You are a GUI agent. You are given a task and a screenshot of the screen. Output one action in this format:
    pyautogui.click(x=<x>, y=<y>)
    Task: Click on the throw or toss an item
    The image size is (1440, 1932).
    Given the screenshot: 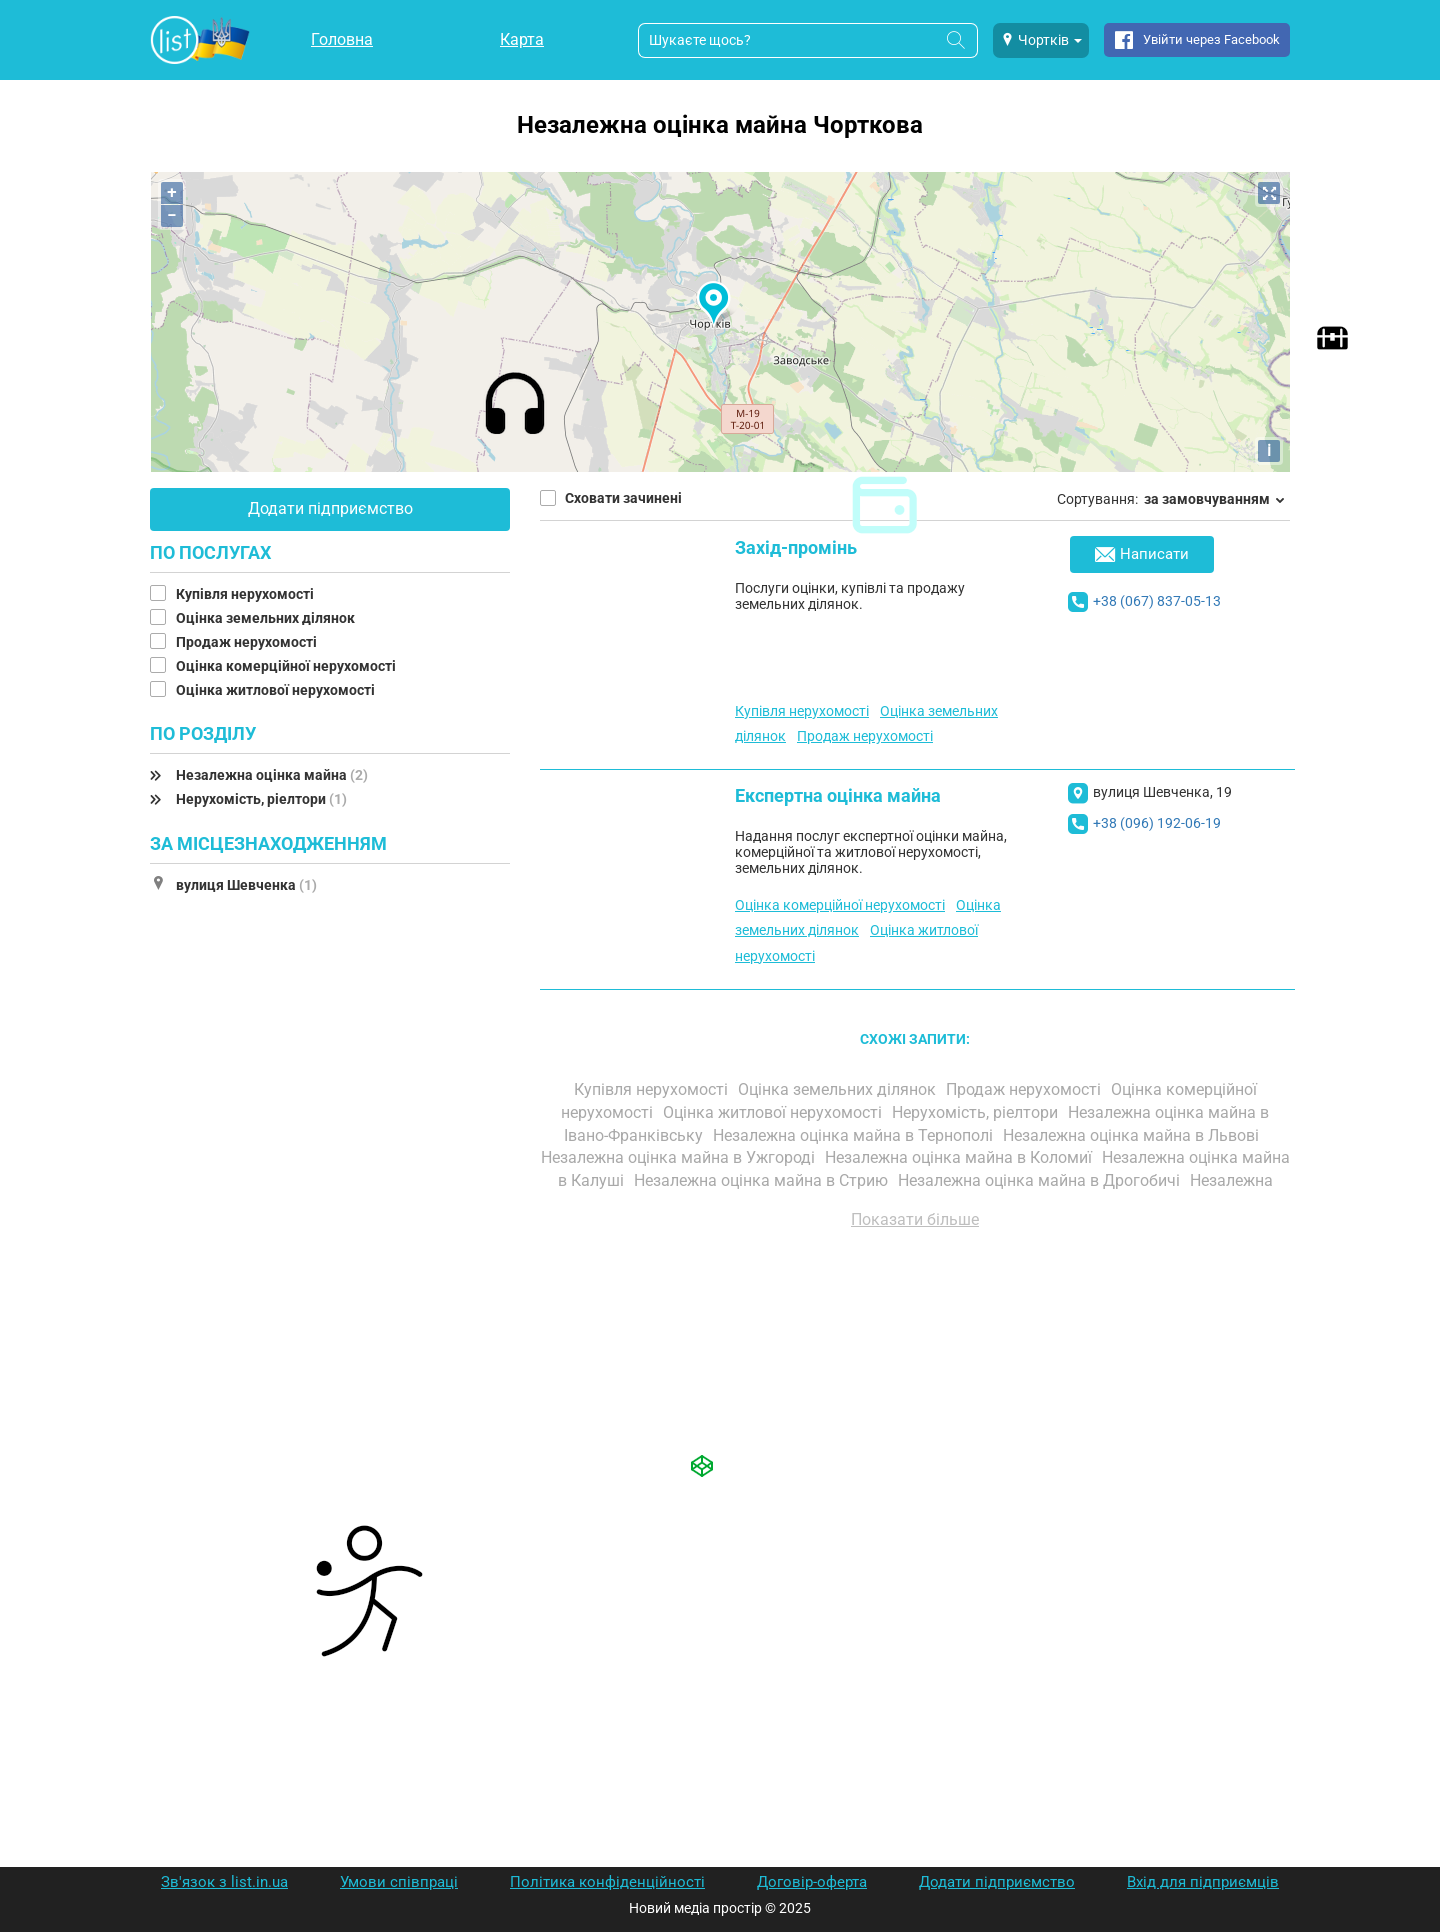 What is the action you would take?
    pyautogui.click(x=364, y=1588)
    